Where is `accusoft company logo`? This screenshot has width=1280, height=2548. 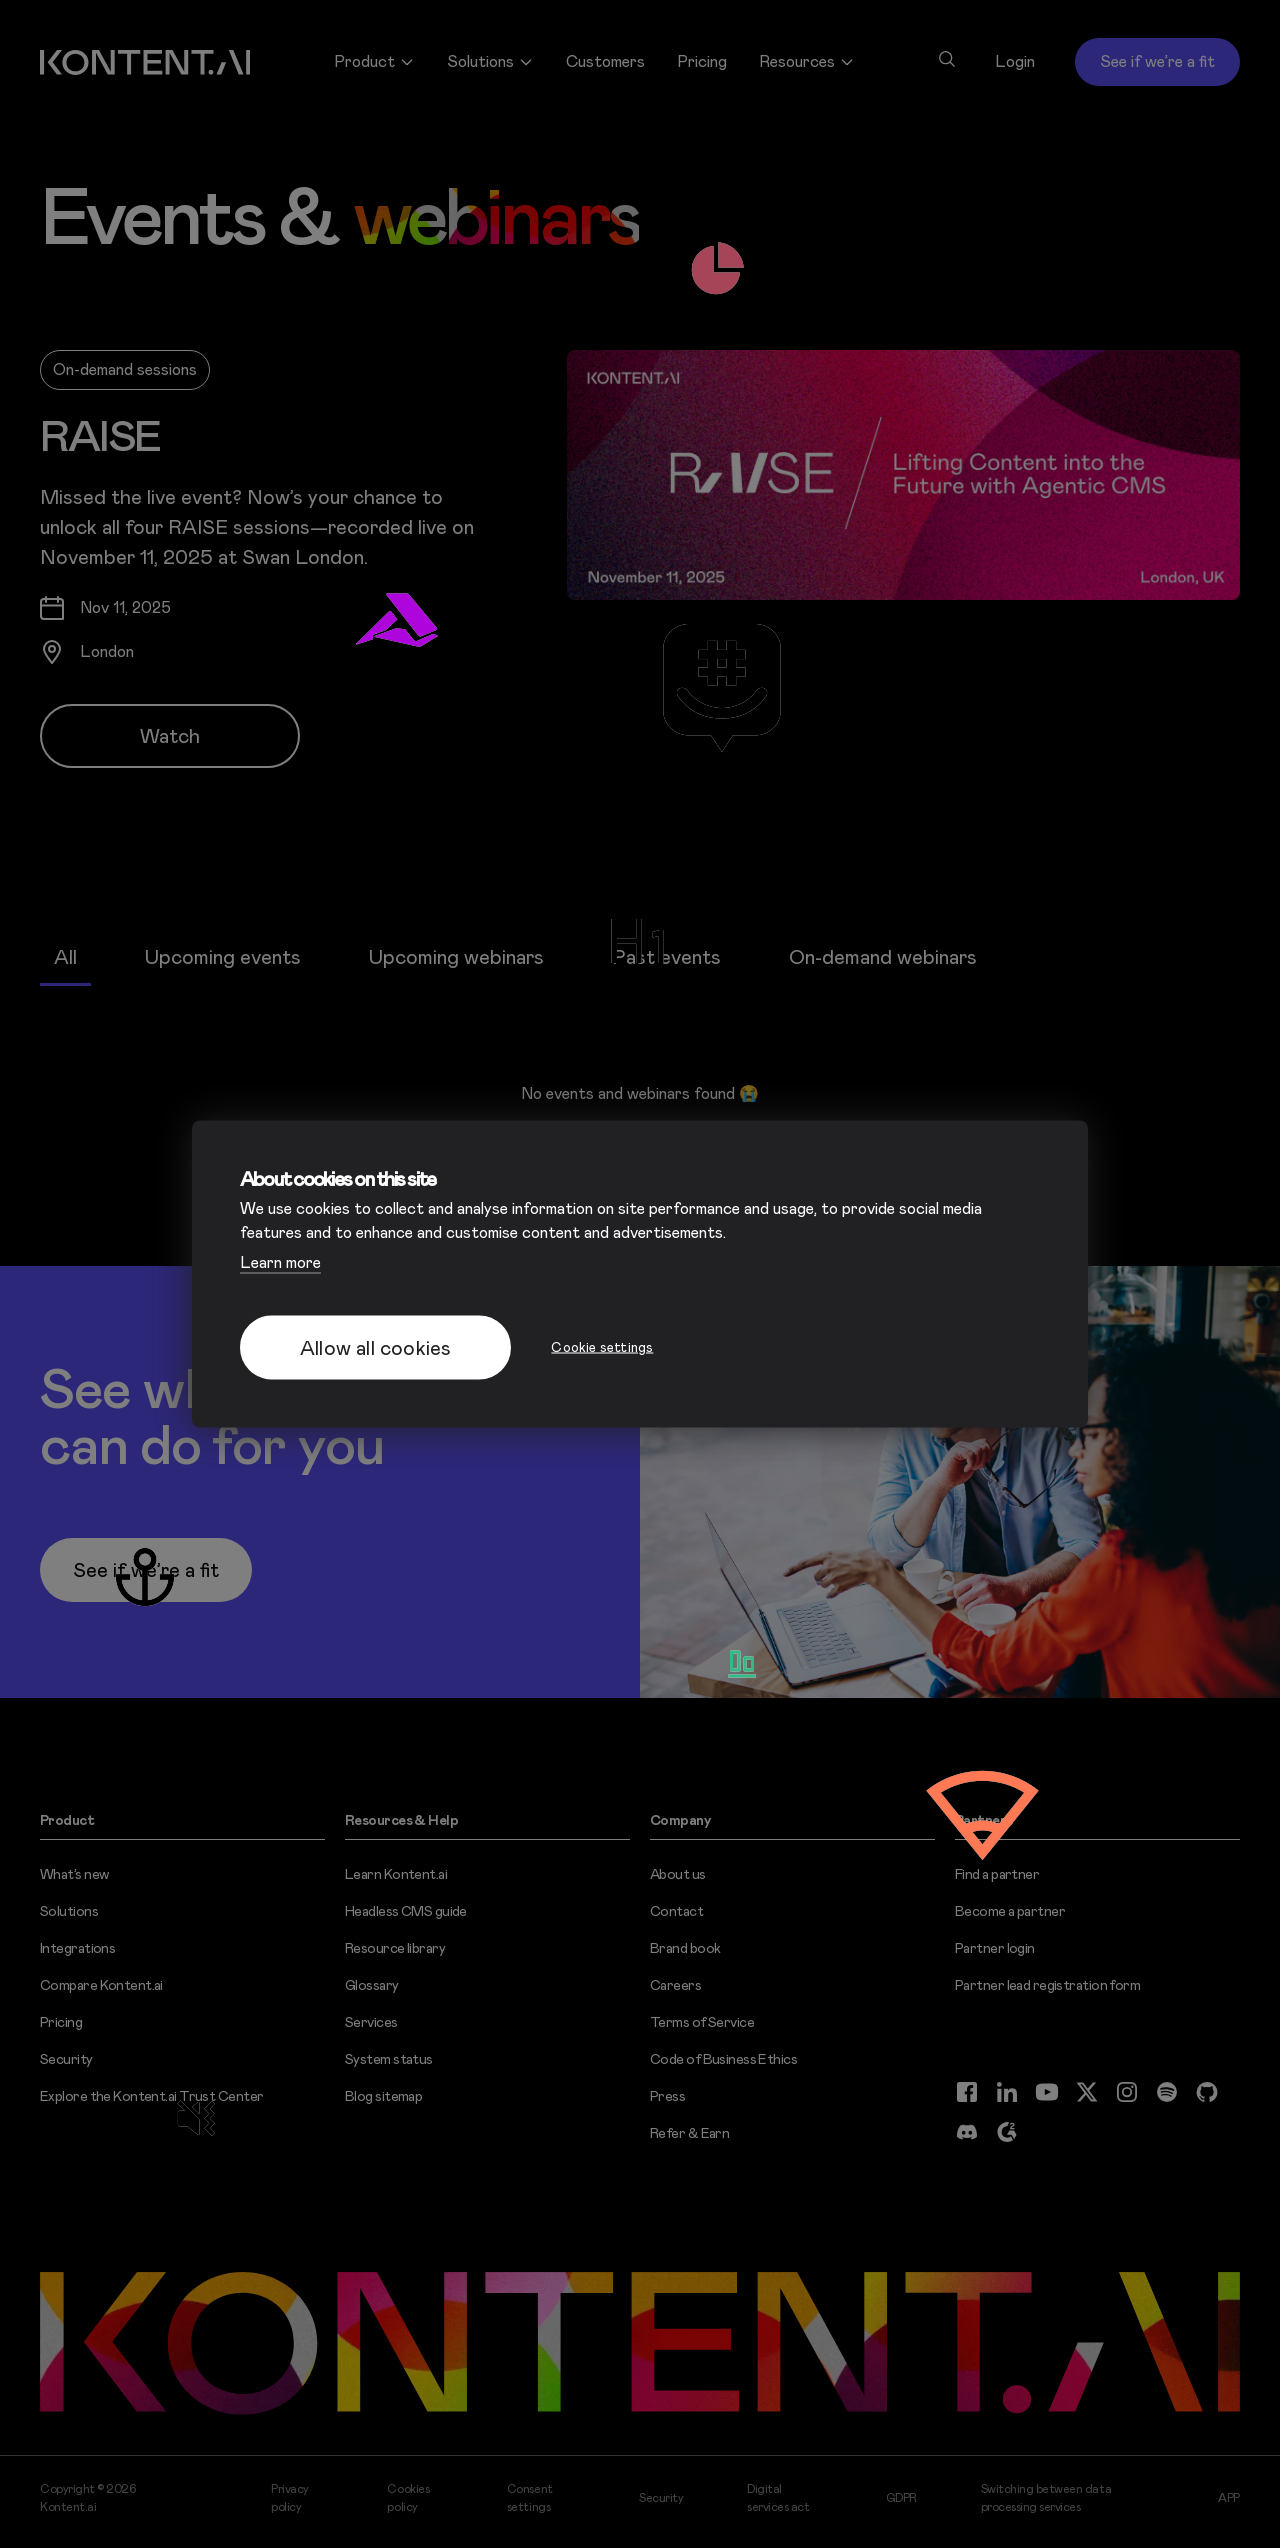
accusoft company logo is located at coordinates (397, 620).